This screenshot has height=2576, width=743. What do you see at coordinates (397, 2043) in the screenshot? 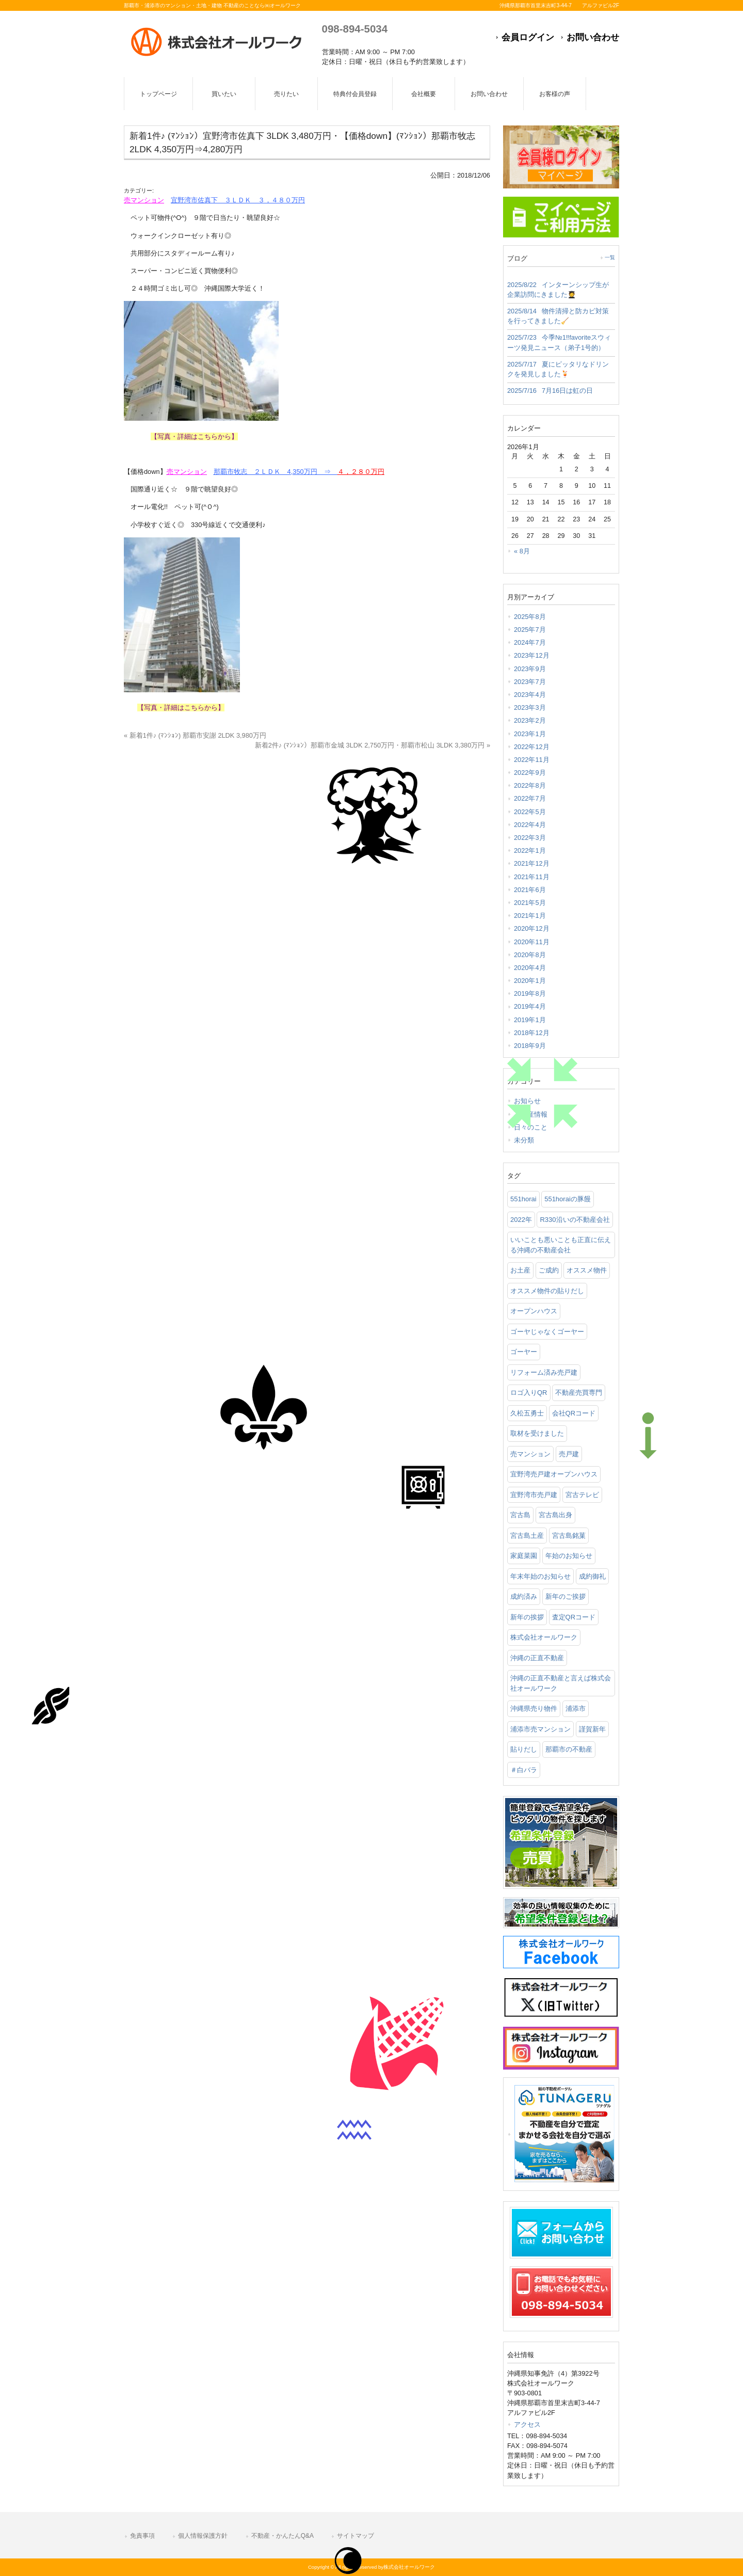
I see `represents a farming or agriculture category` at bounding box center [397, 2043].